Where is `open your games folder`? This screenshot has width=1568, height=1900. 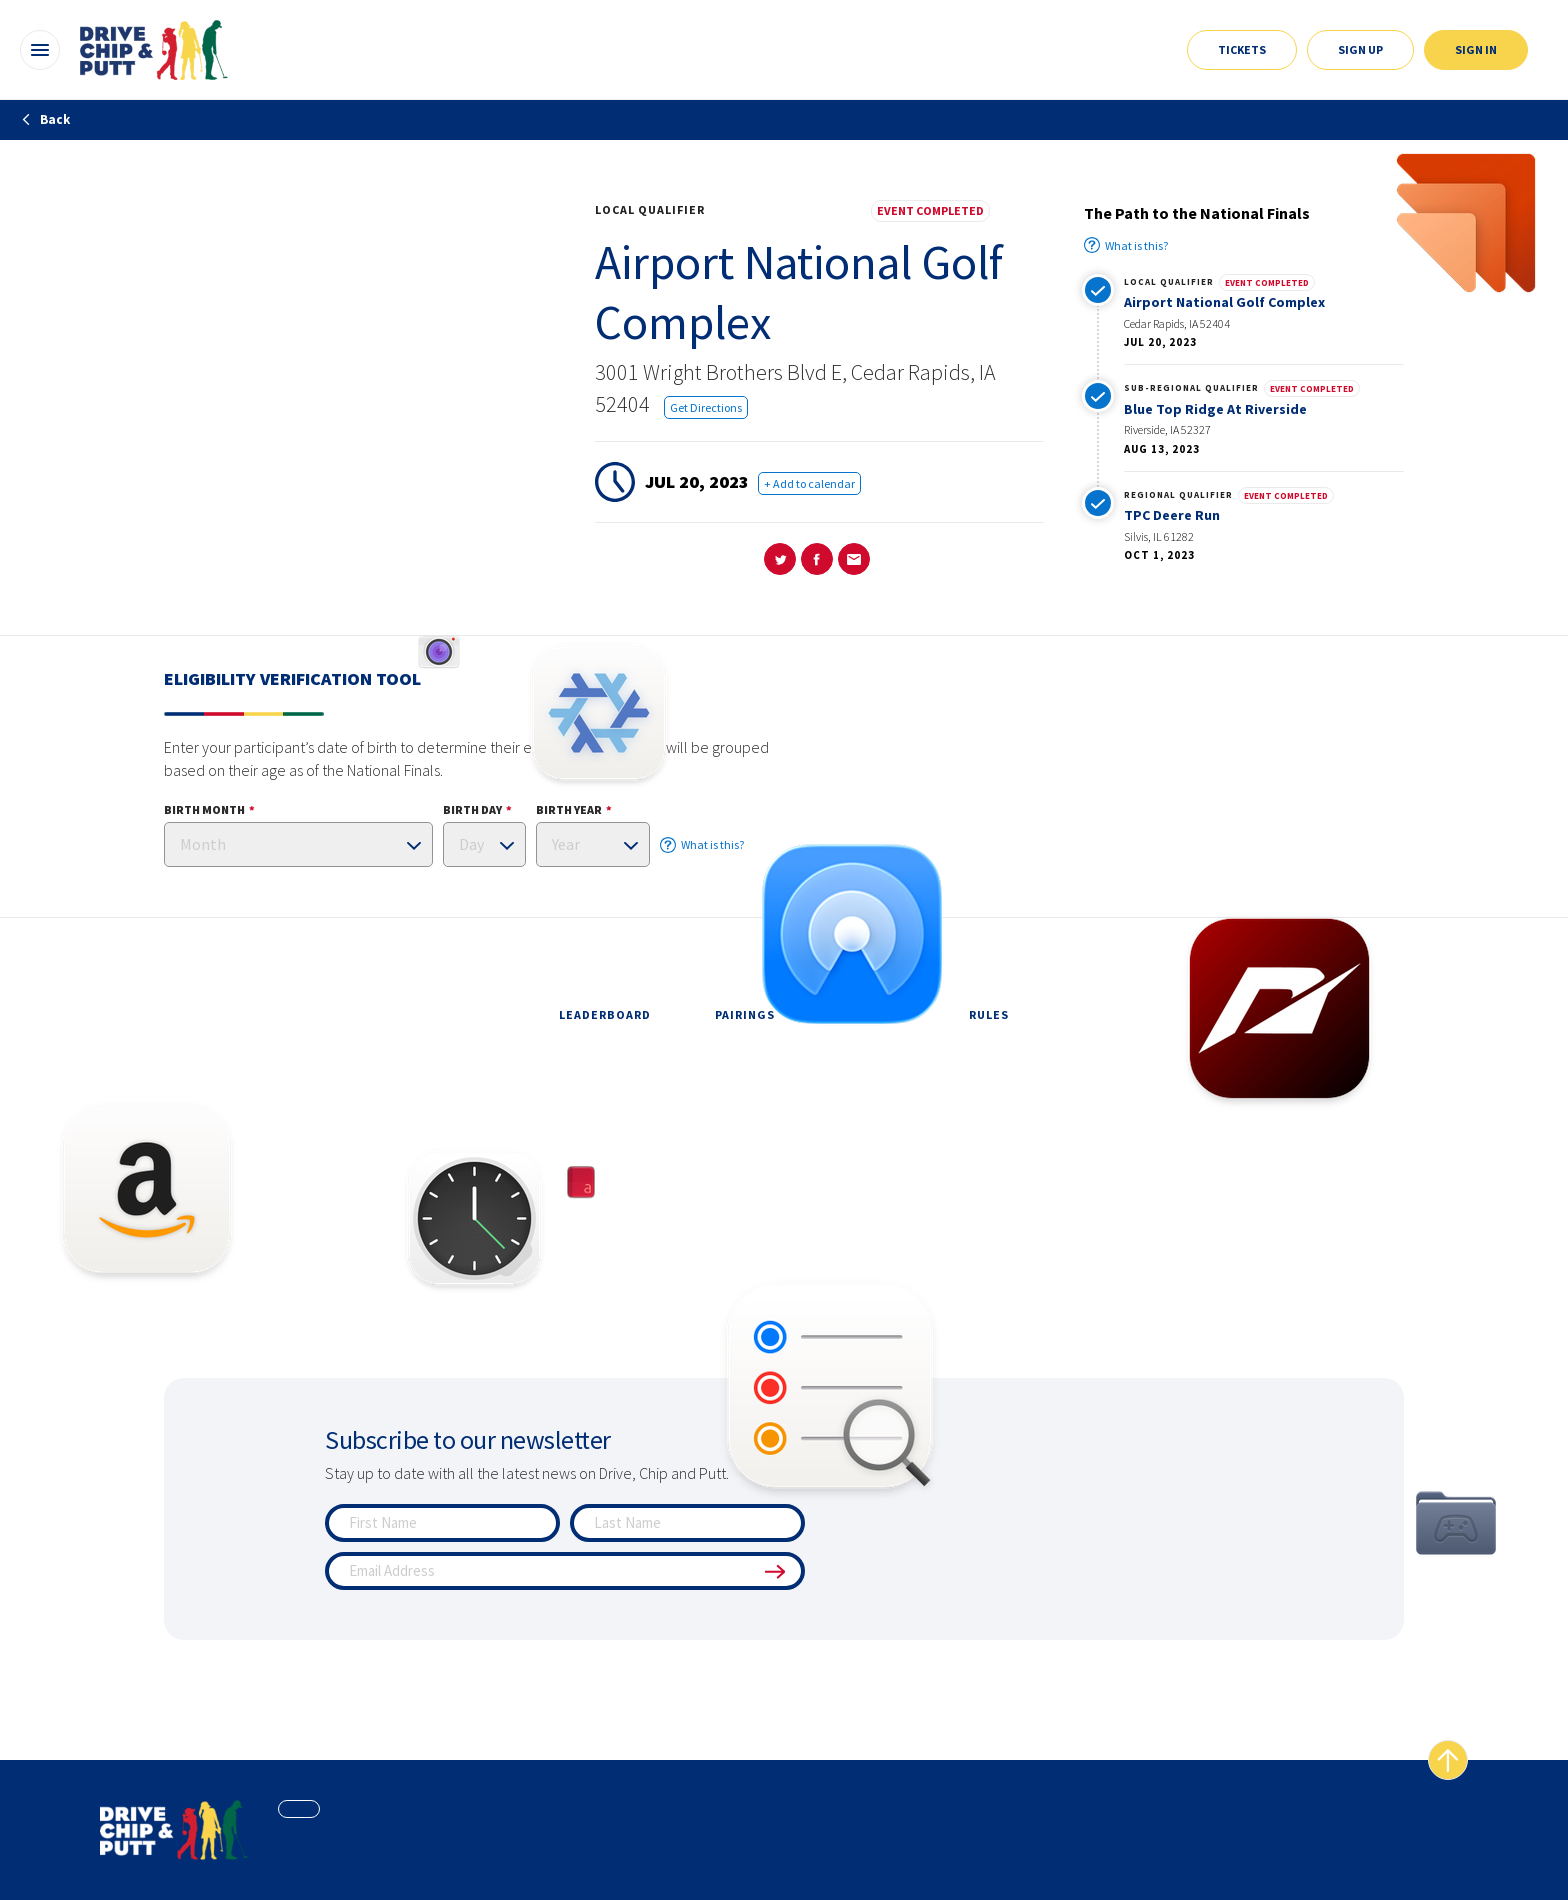
open your games folder is located at coordinates (1456, 1523).